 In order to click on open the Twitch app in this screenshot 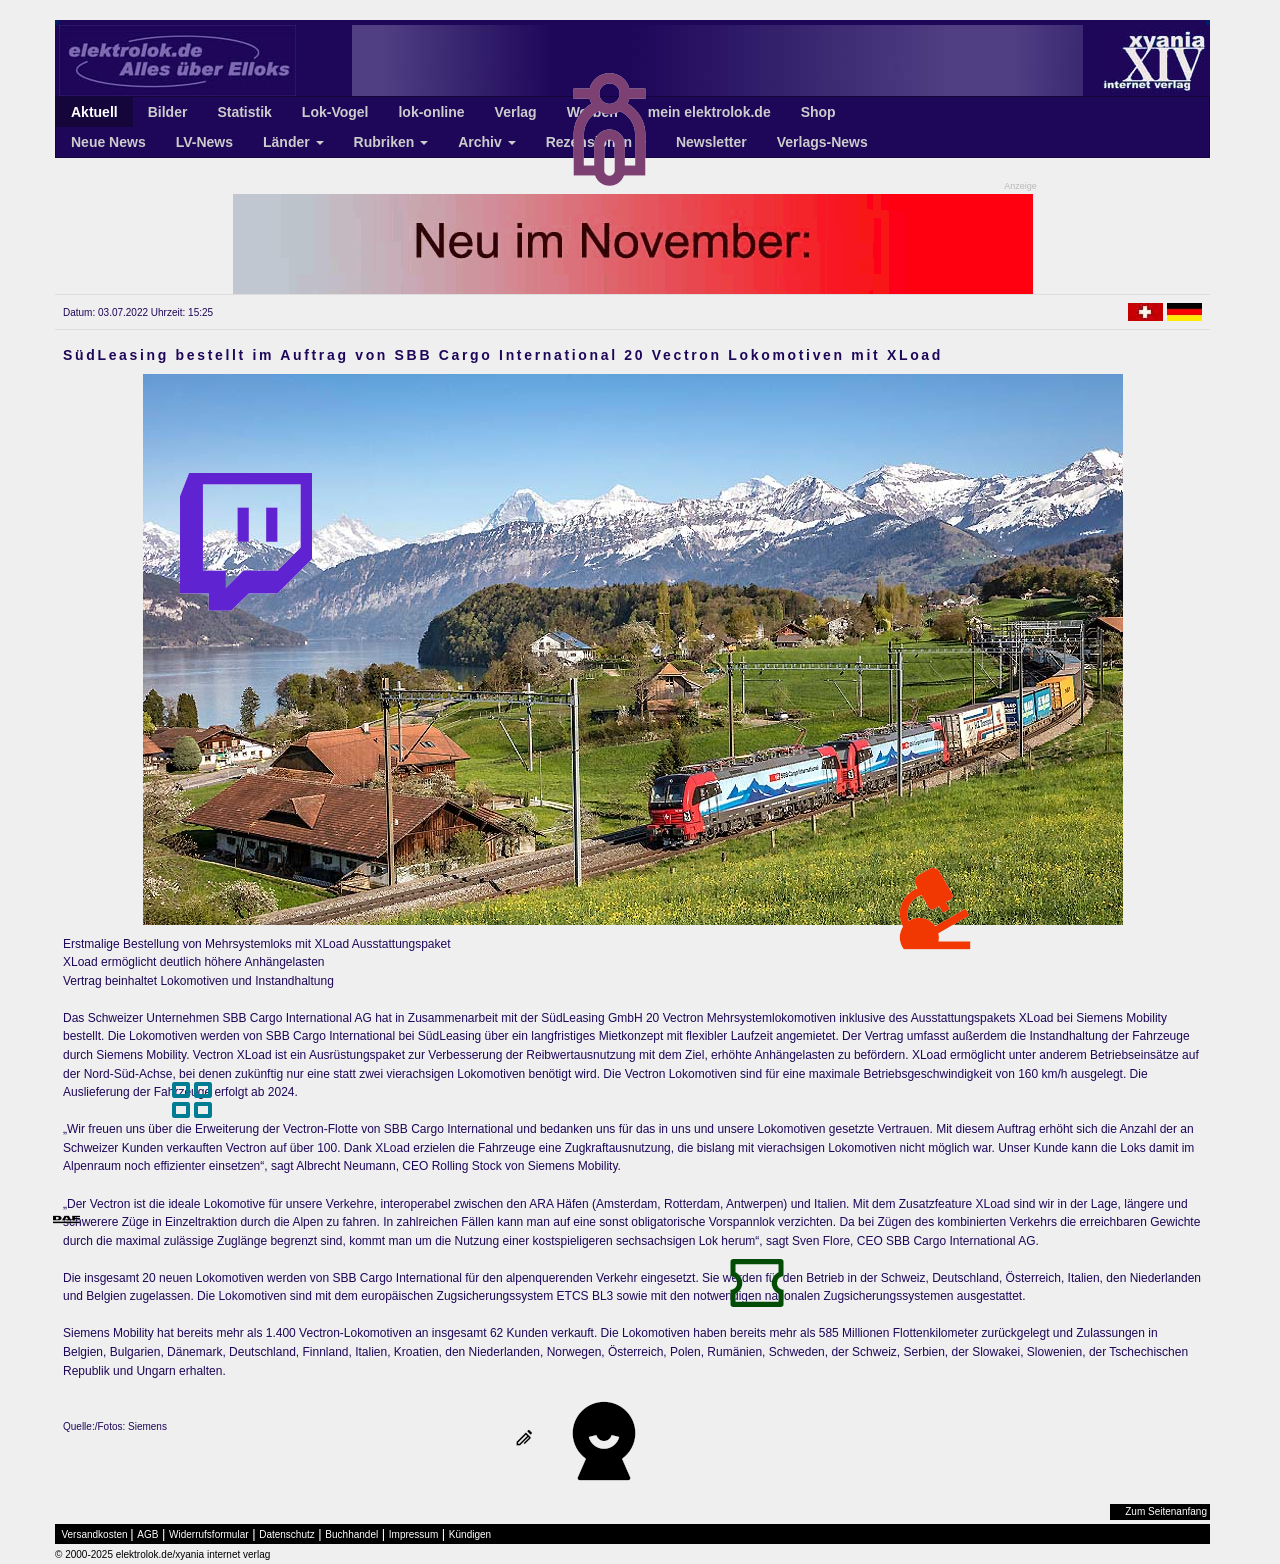, I will do `click(246, 539)`.